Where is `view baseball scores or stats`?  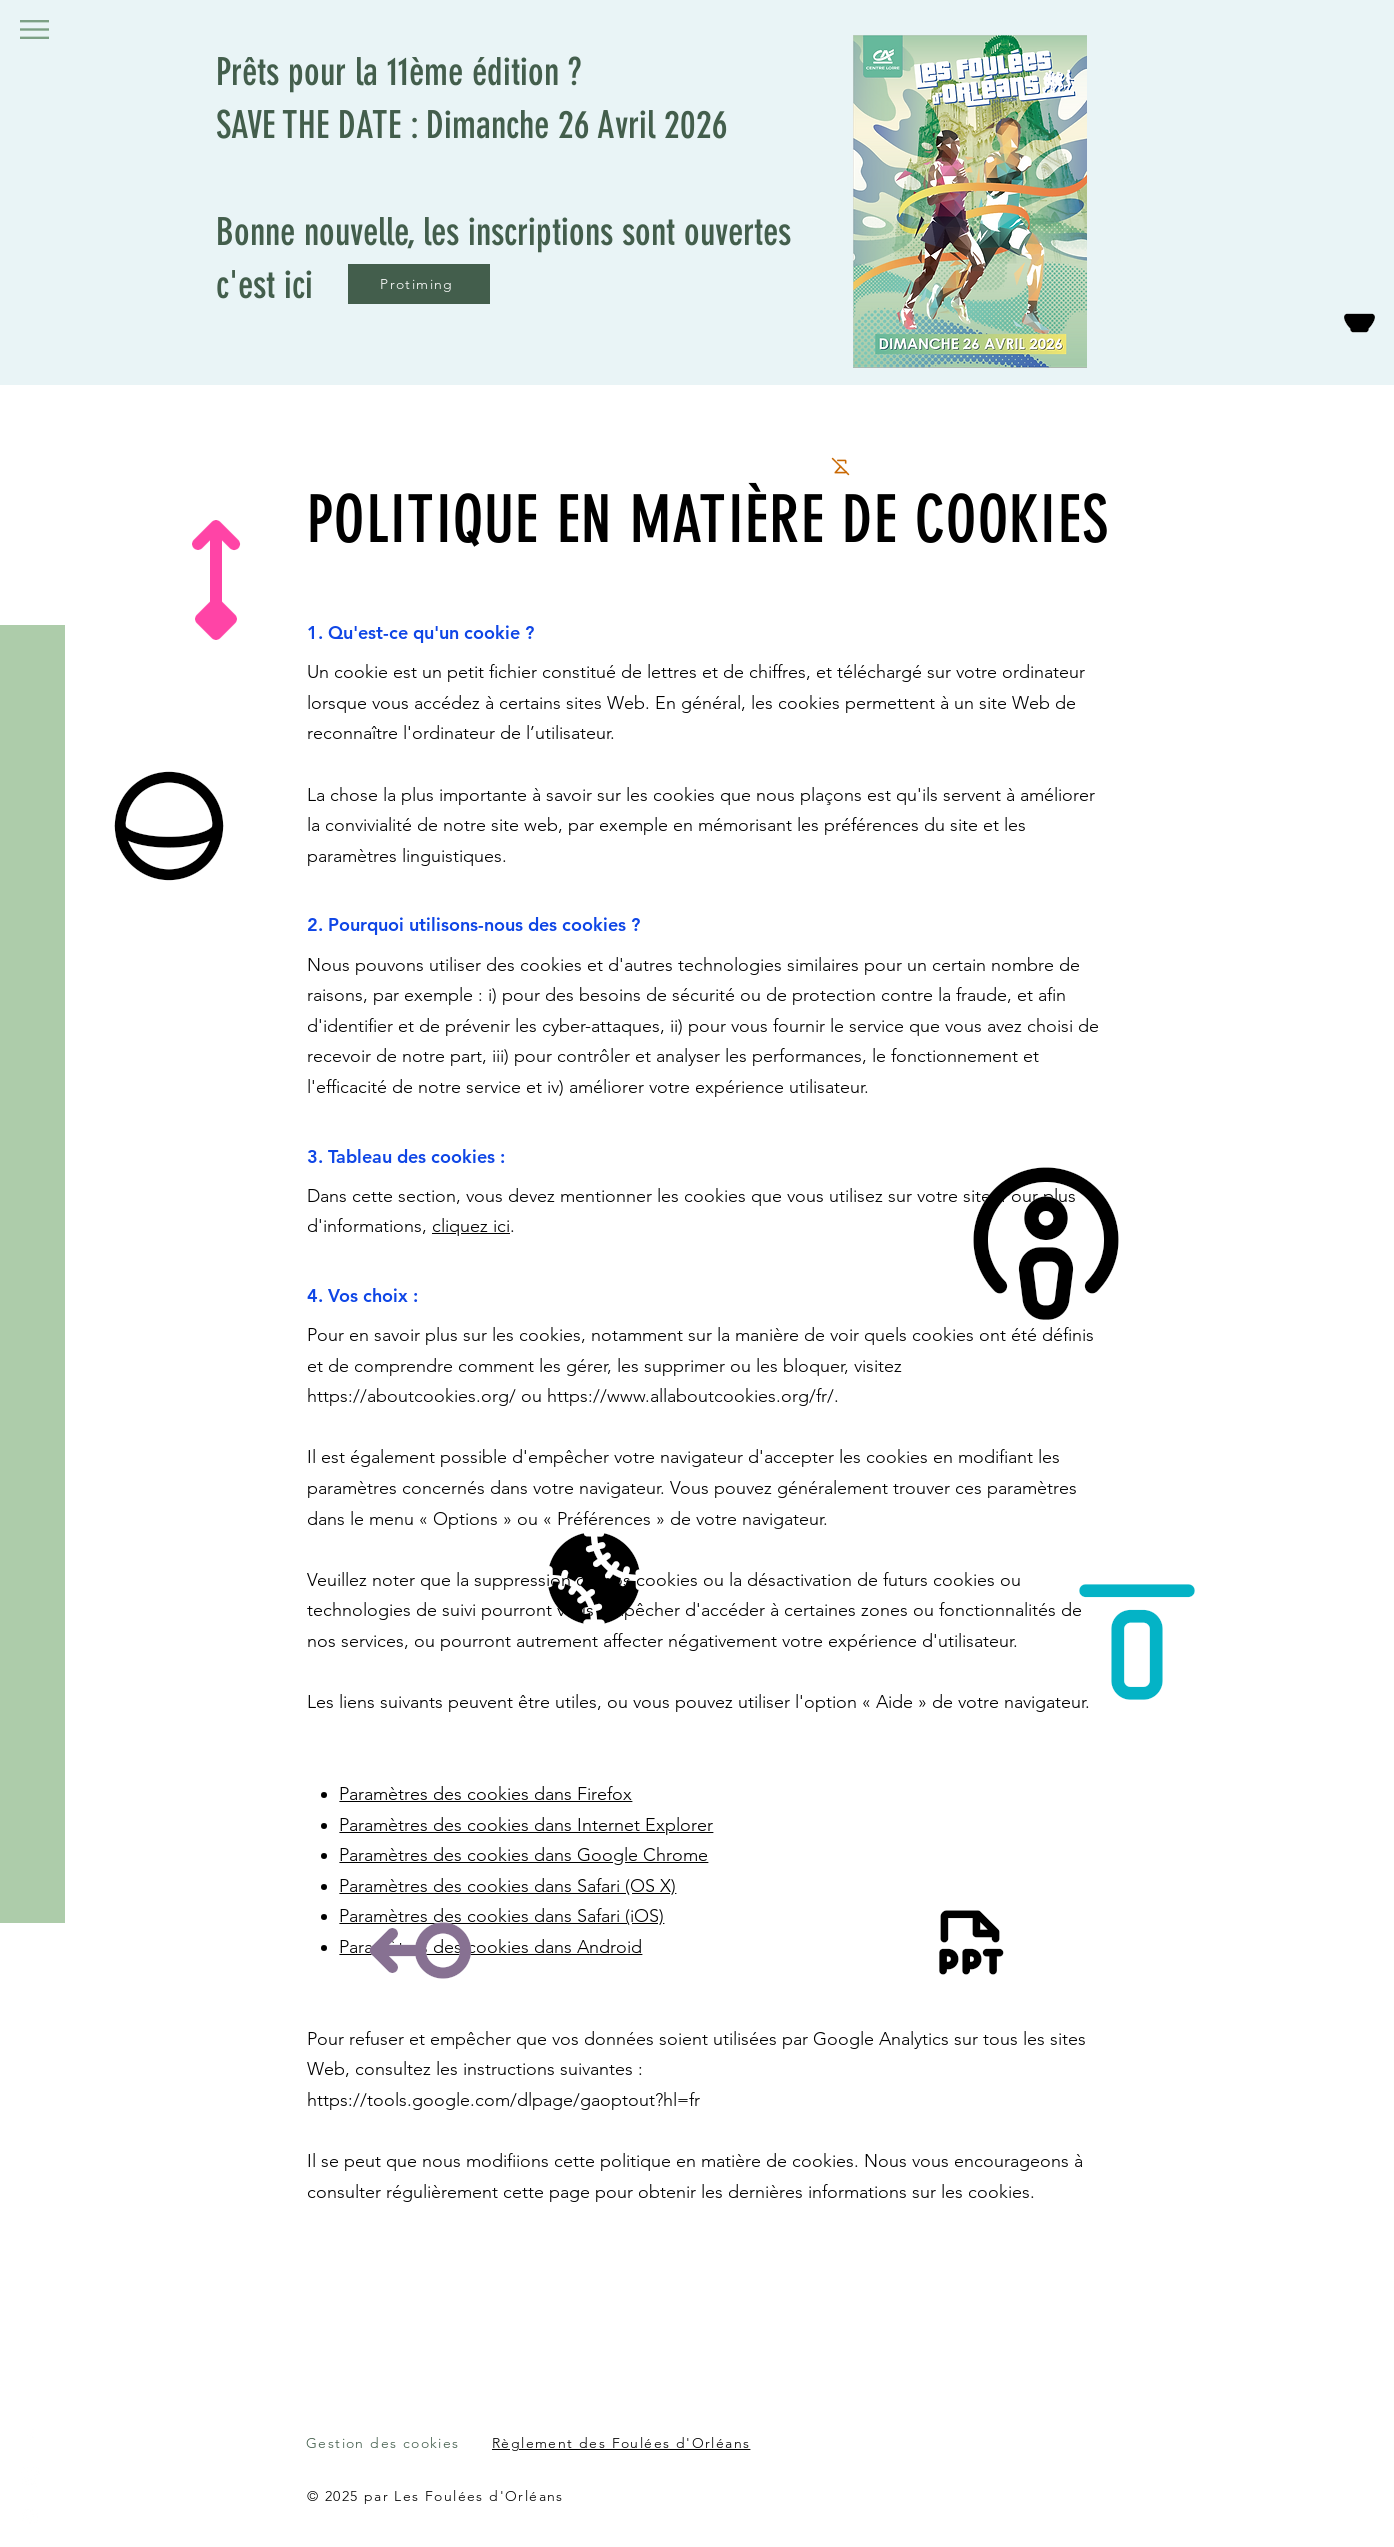
view baseball scores or stats is located at coordinates (594, 1578).